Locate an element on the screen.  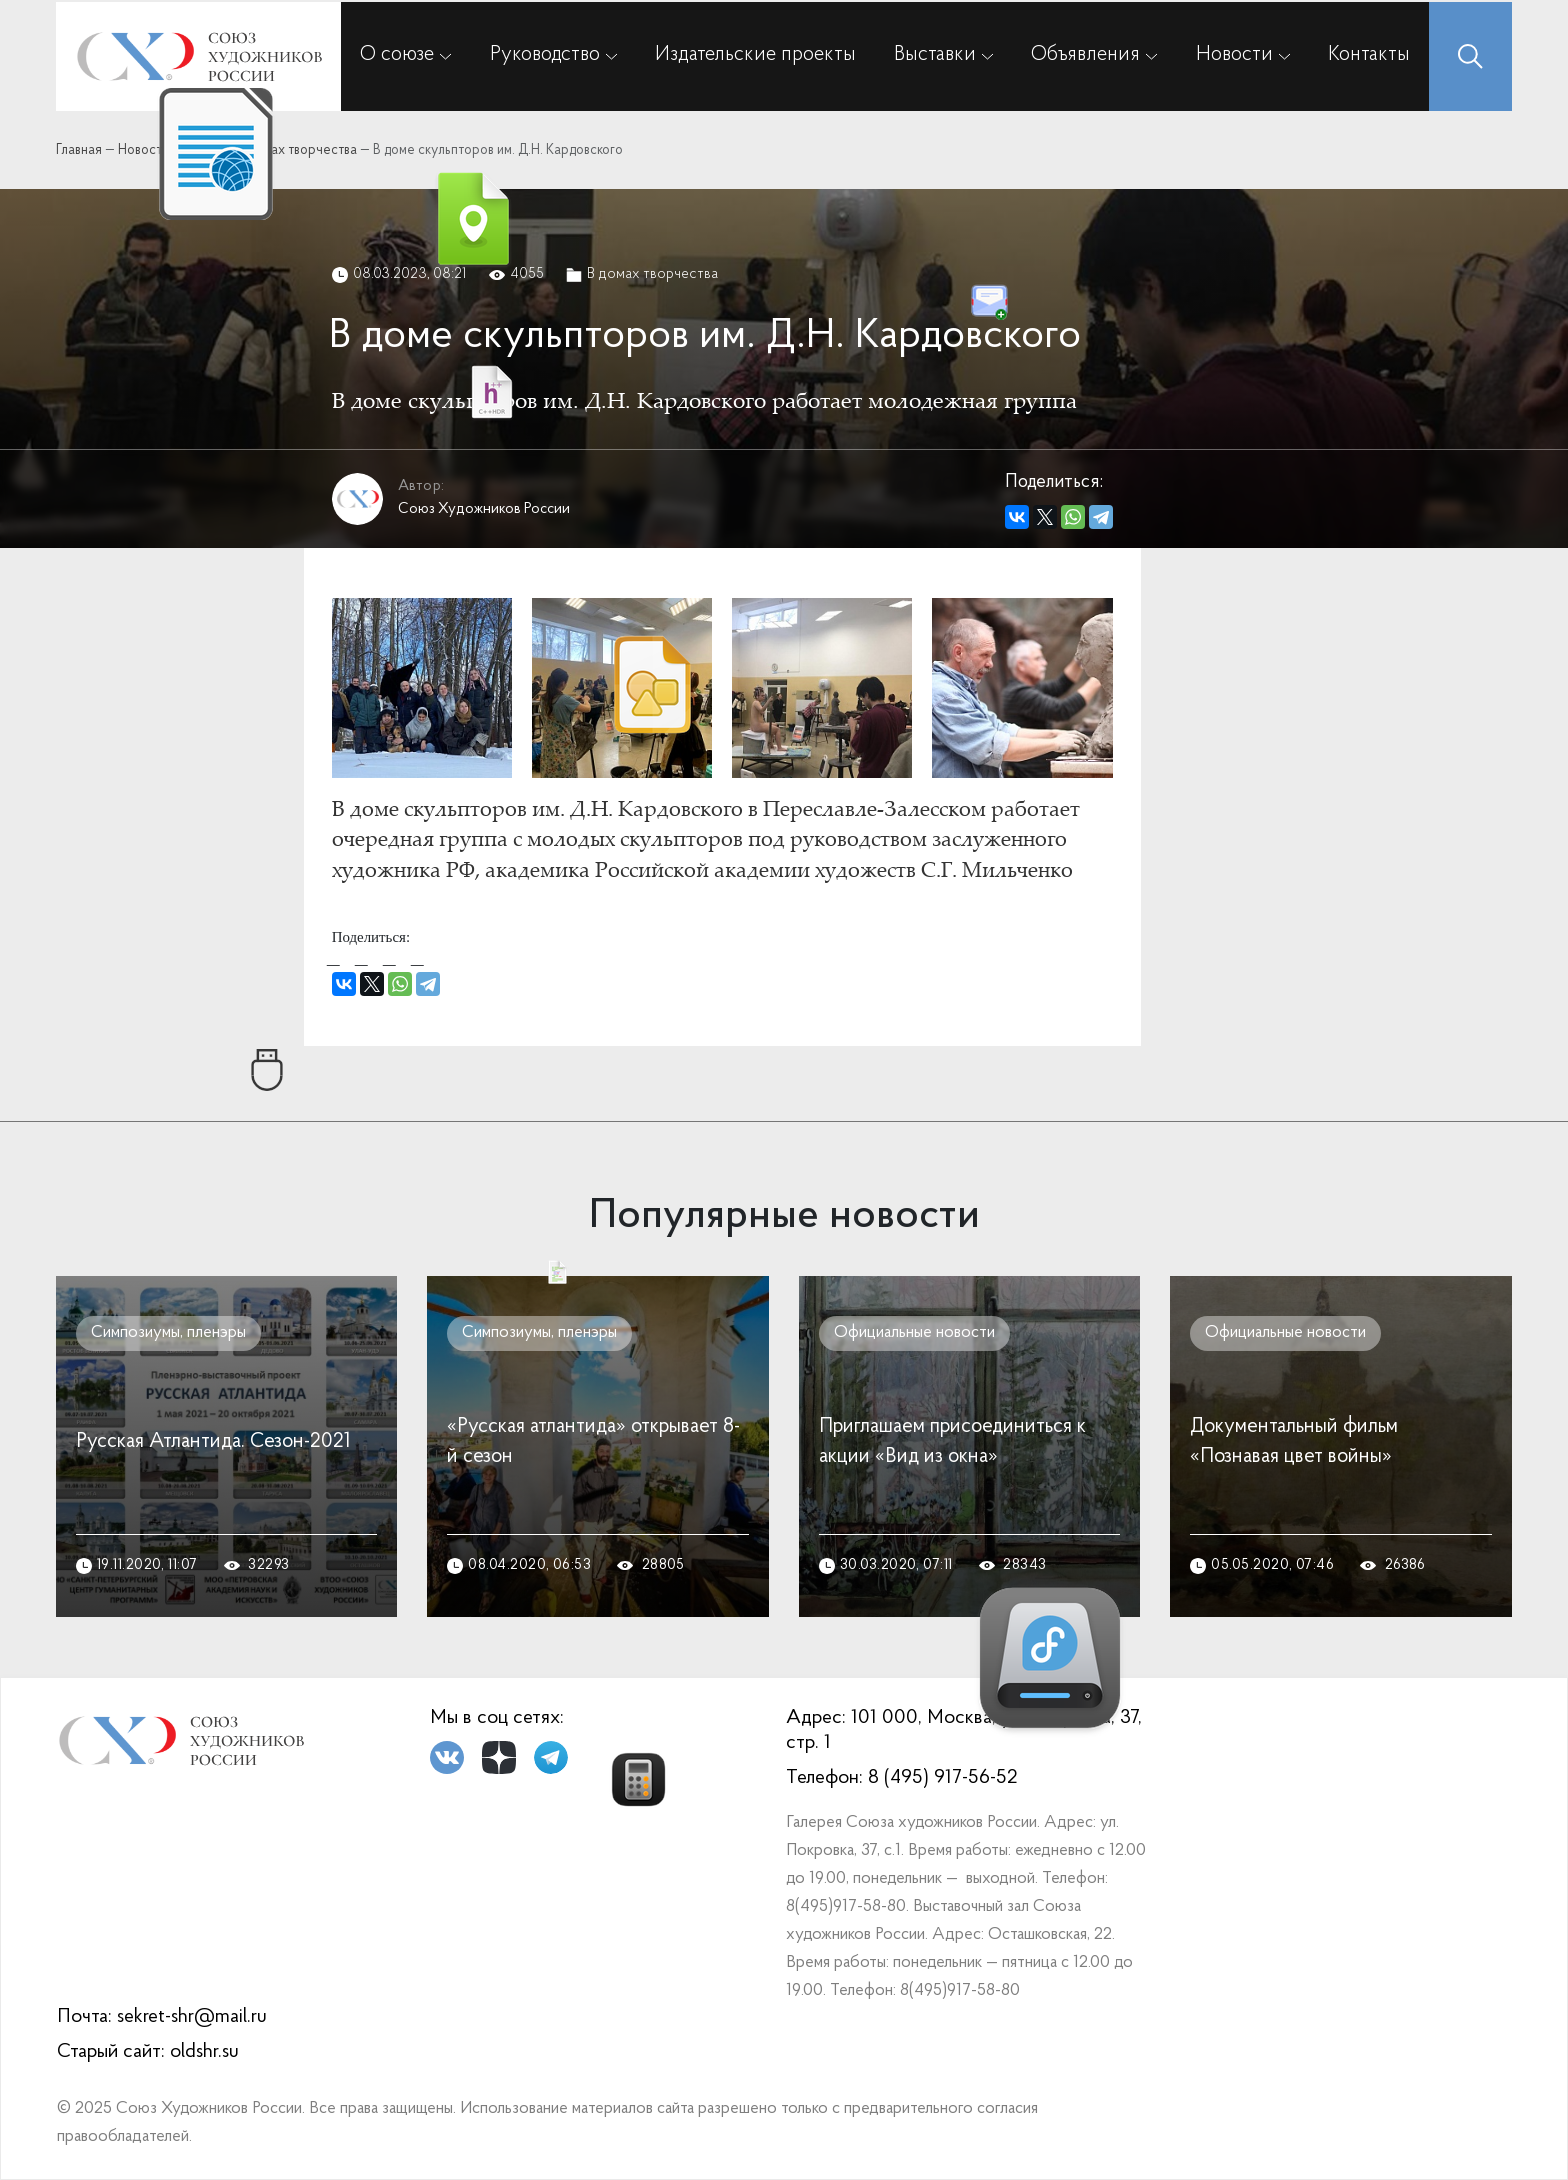
access connected USB drive is located at coordinates (267, 1070).